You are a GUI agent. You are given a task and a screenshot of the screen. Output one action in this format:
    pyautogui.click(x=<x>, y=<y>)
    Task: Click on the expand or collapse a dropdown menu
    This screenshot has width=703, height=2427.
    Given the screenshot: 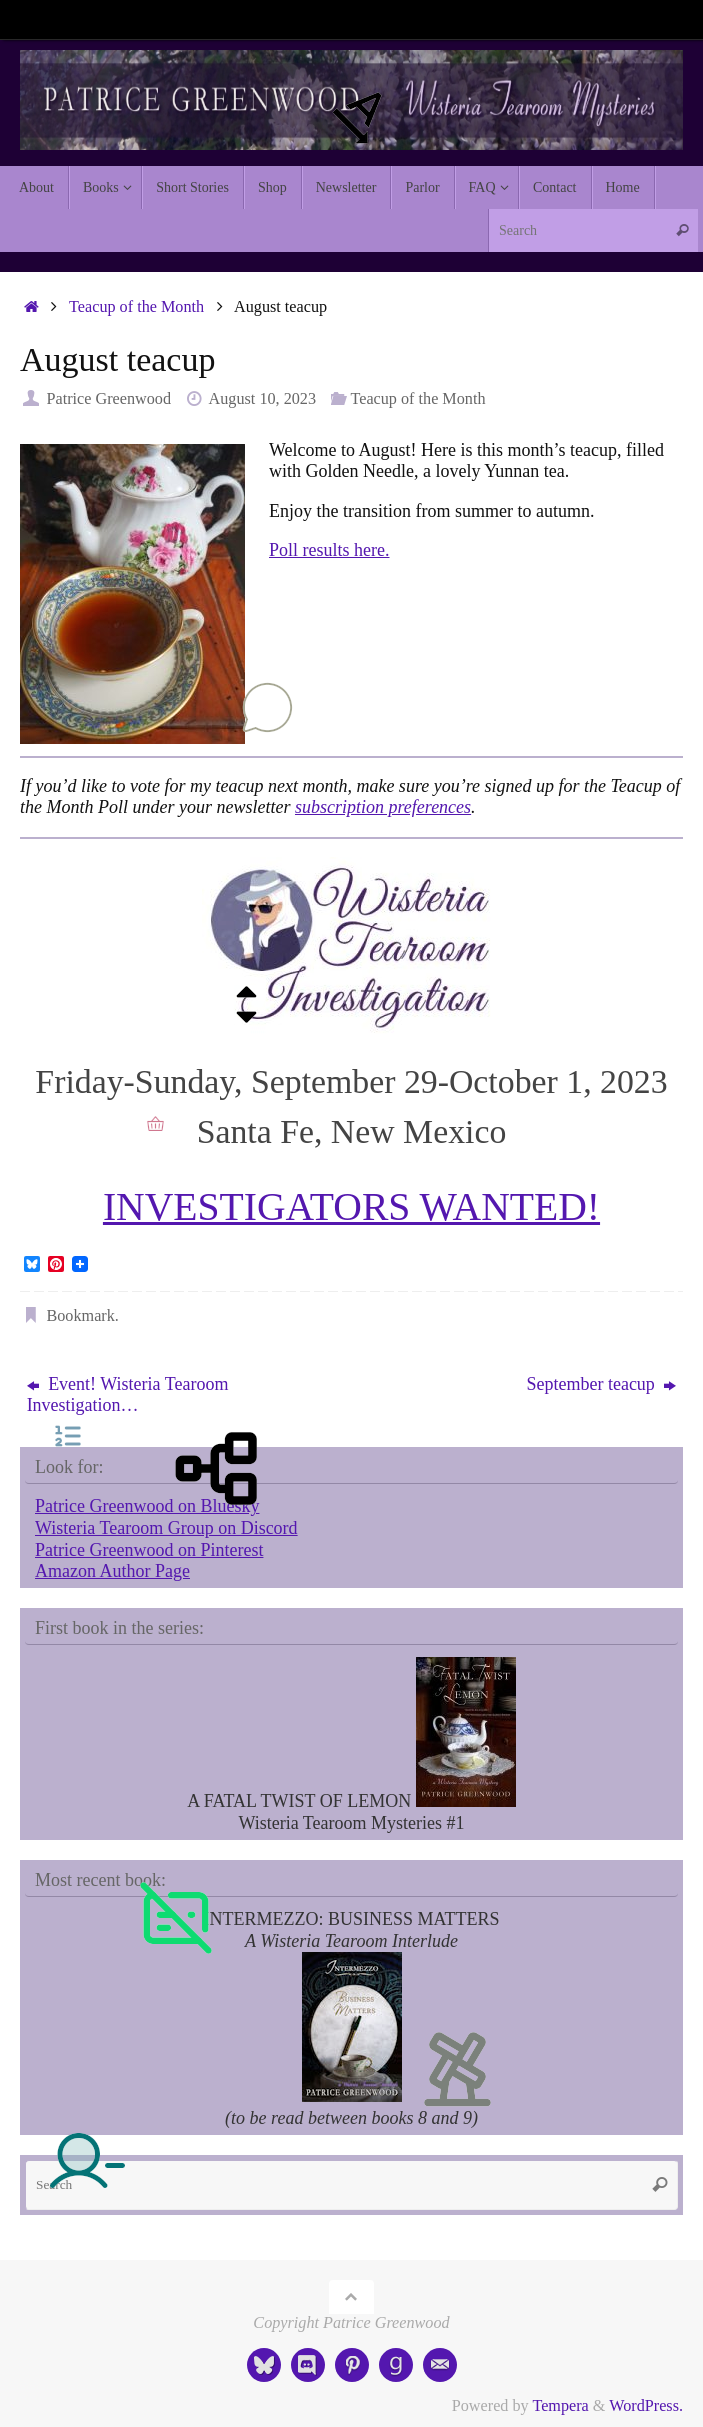 What is the action you would take?
    pyautogui.click(x=246, y=1004)
    